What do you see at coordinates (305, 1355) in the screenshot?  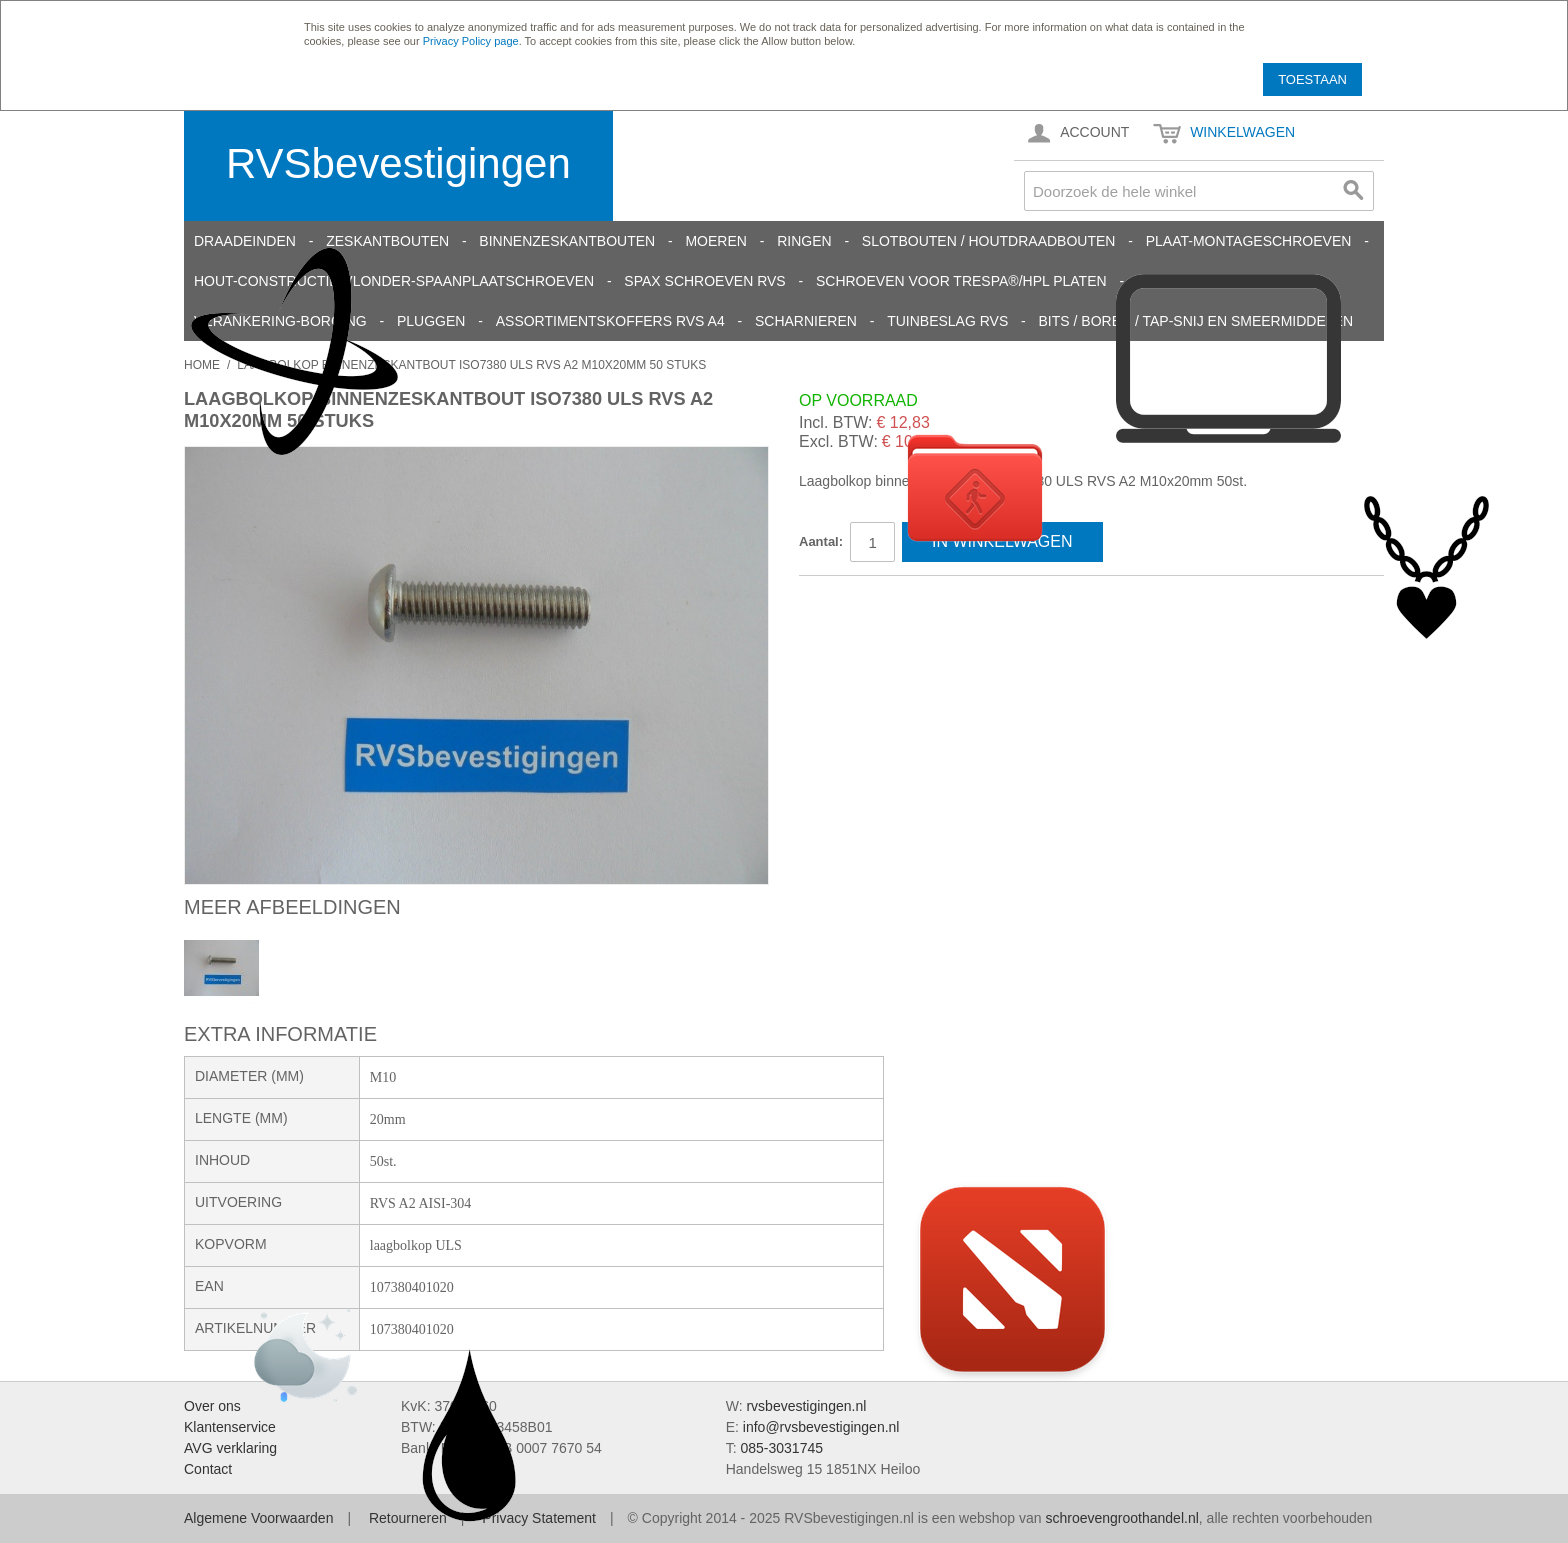 I see `indicates scattered showers at night` at bounding box center [305, 1355].